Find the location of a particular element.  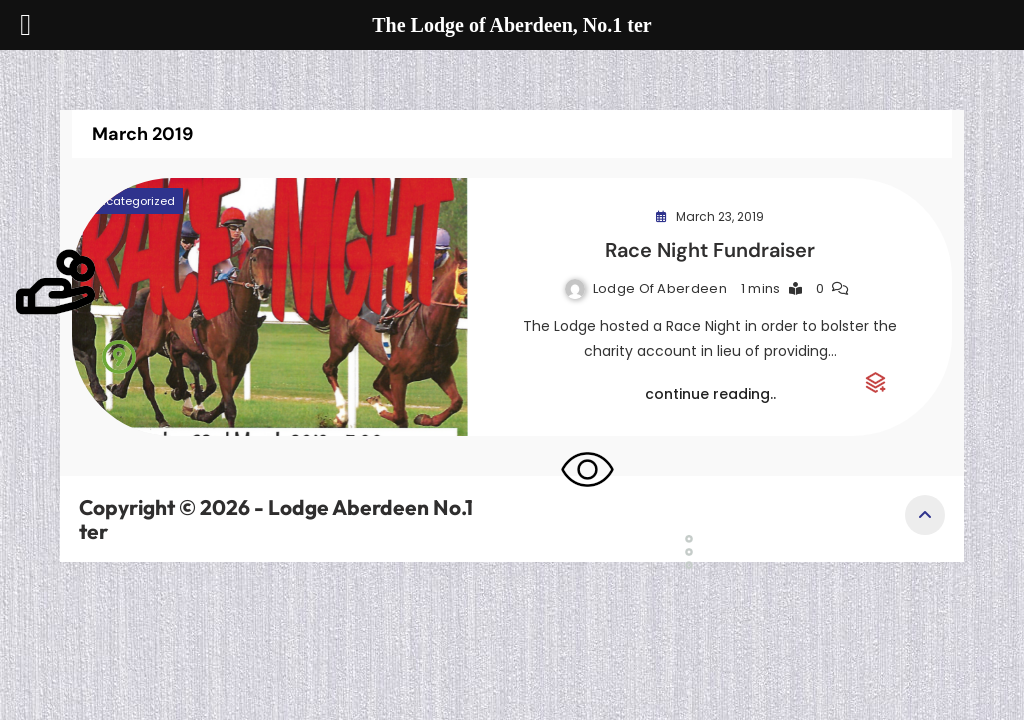

make a payment or donation is located at coordinates (57, 284).